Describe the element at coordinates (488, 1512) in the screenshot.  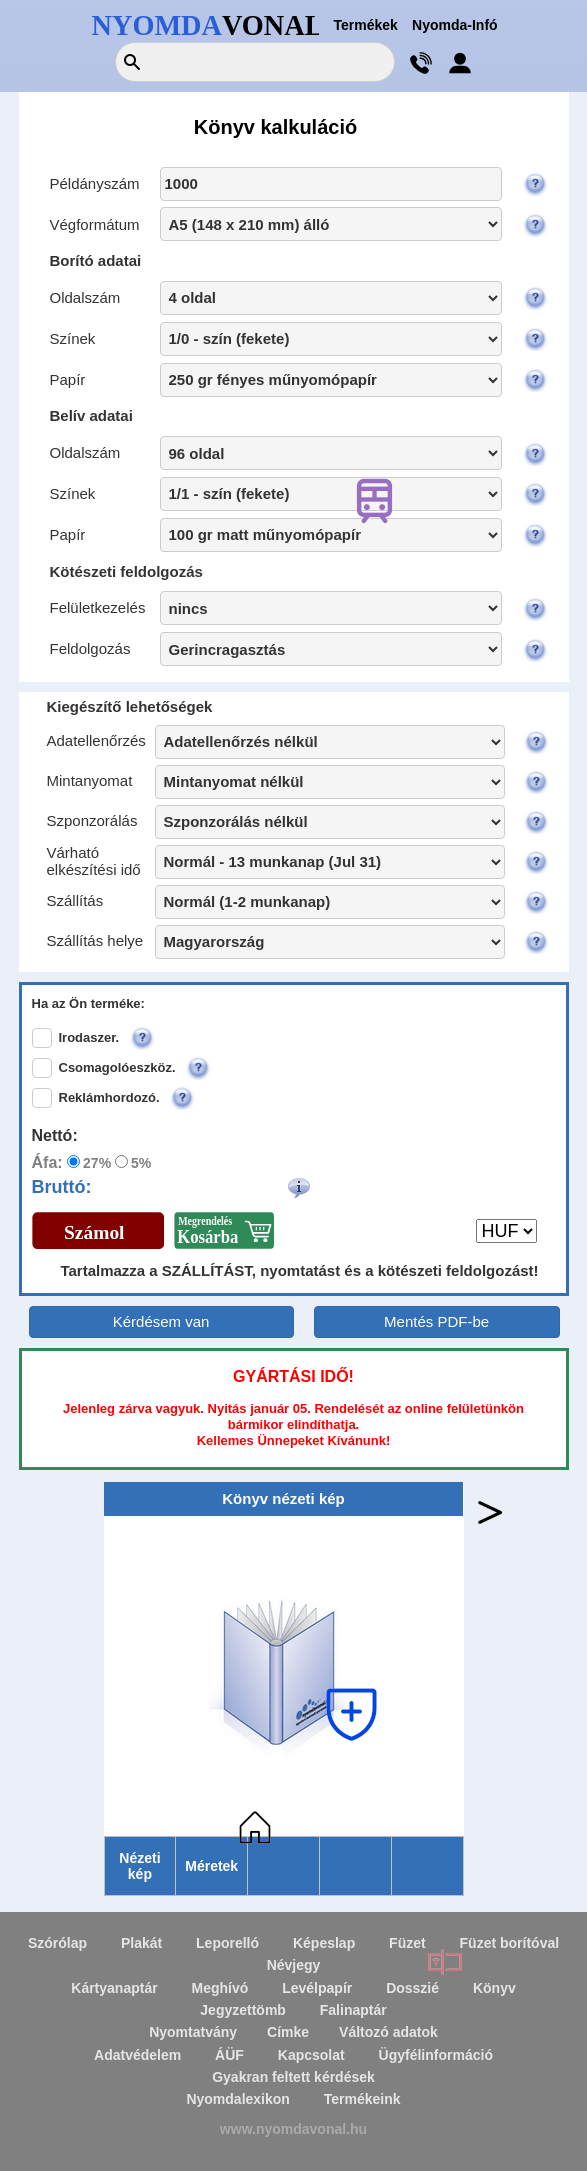
I see `navigate to the next item or page` at that location.